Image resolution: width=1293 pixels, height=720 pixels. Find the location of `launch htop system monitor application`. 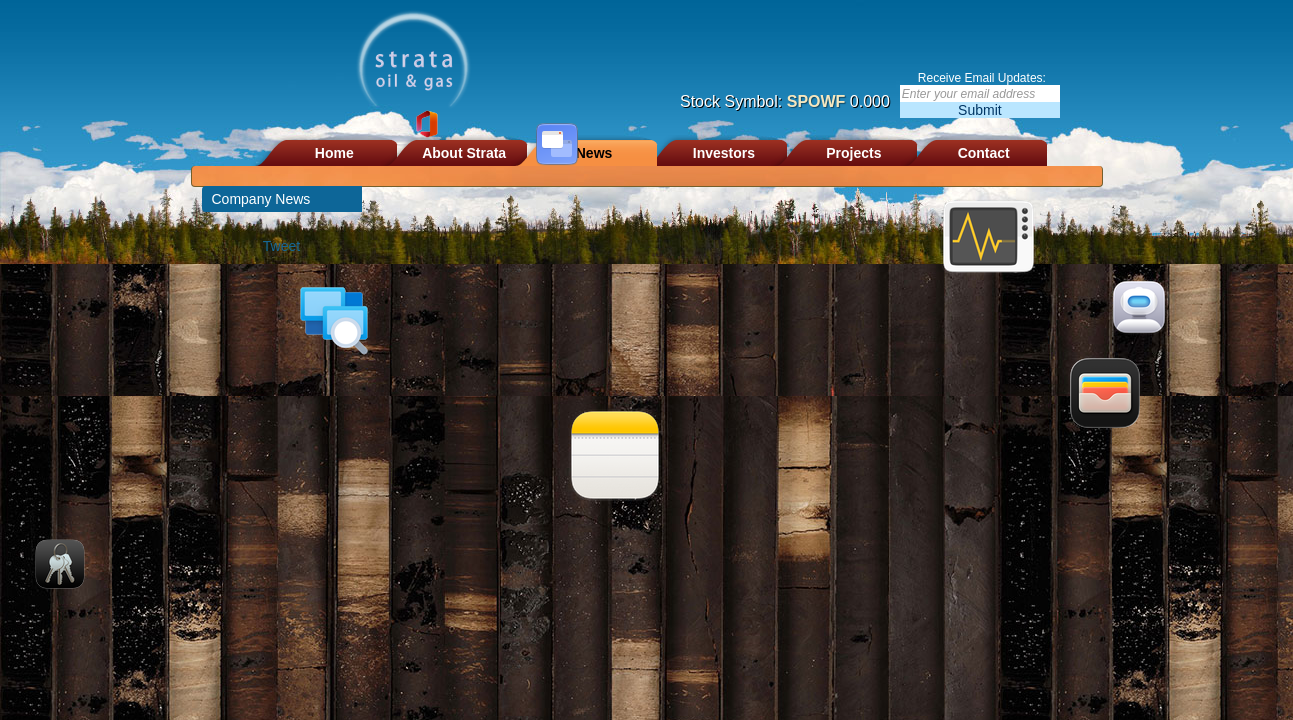

launch htop system monitor application is located at coordinates (988, 236).